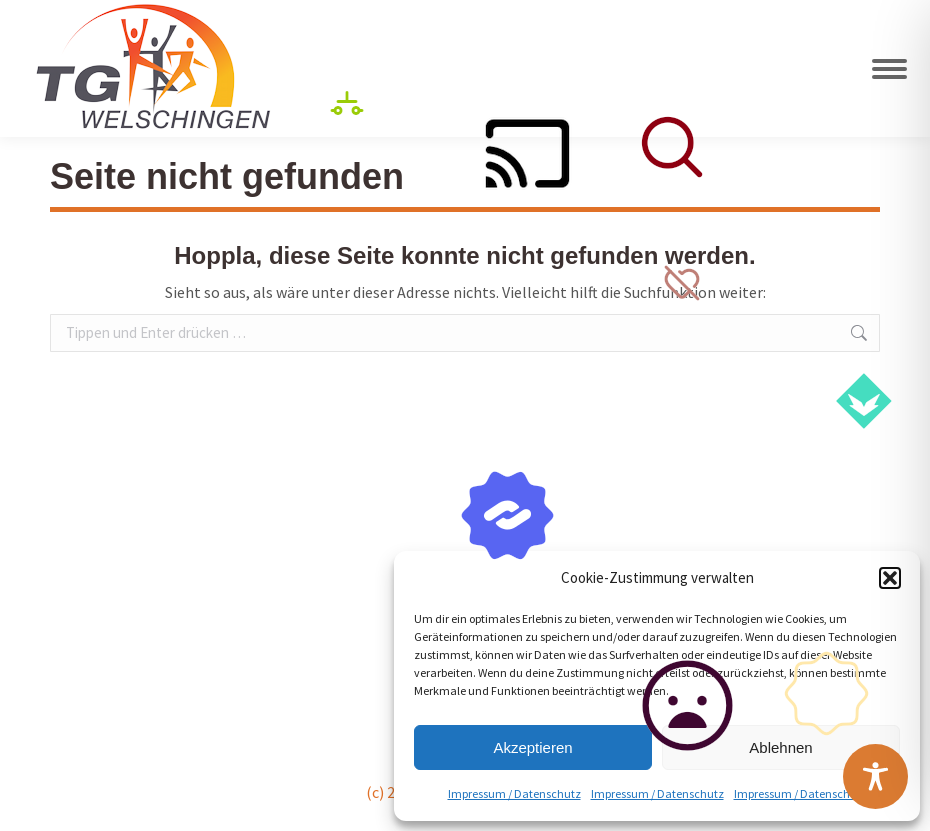 The width and height of the screenshot is (930, 831). Describe the element at coordinates (347, 103) in the screenshot. I see `represents a pushbutton component in a circuit diagram` at that location.